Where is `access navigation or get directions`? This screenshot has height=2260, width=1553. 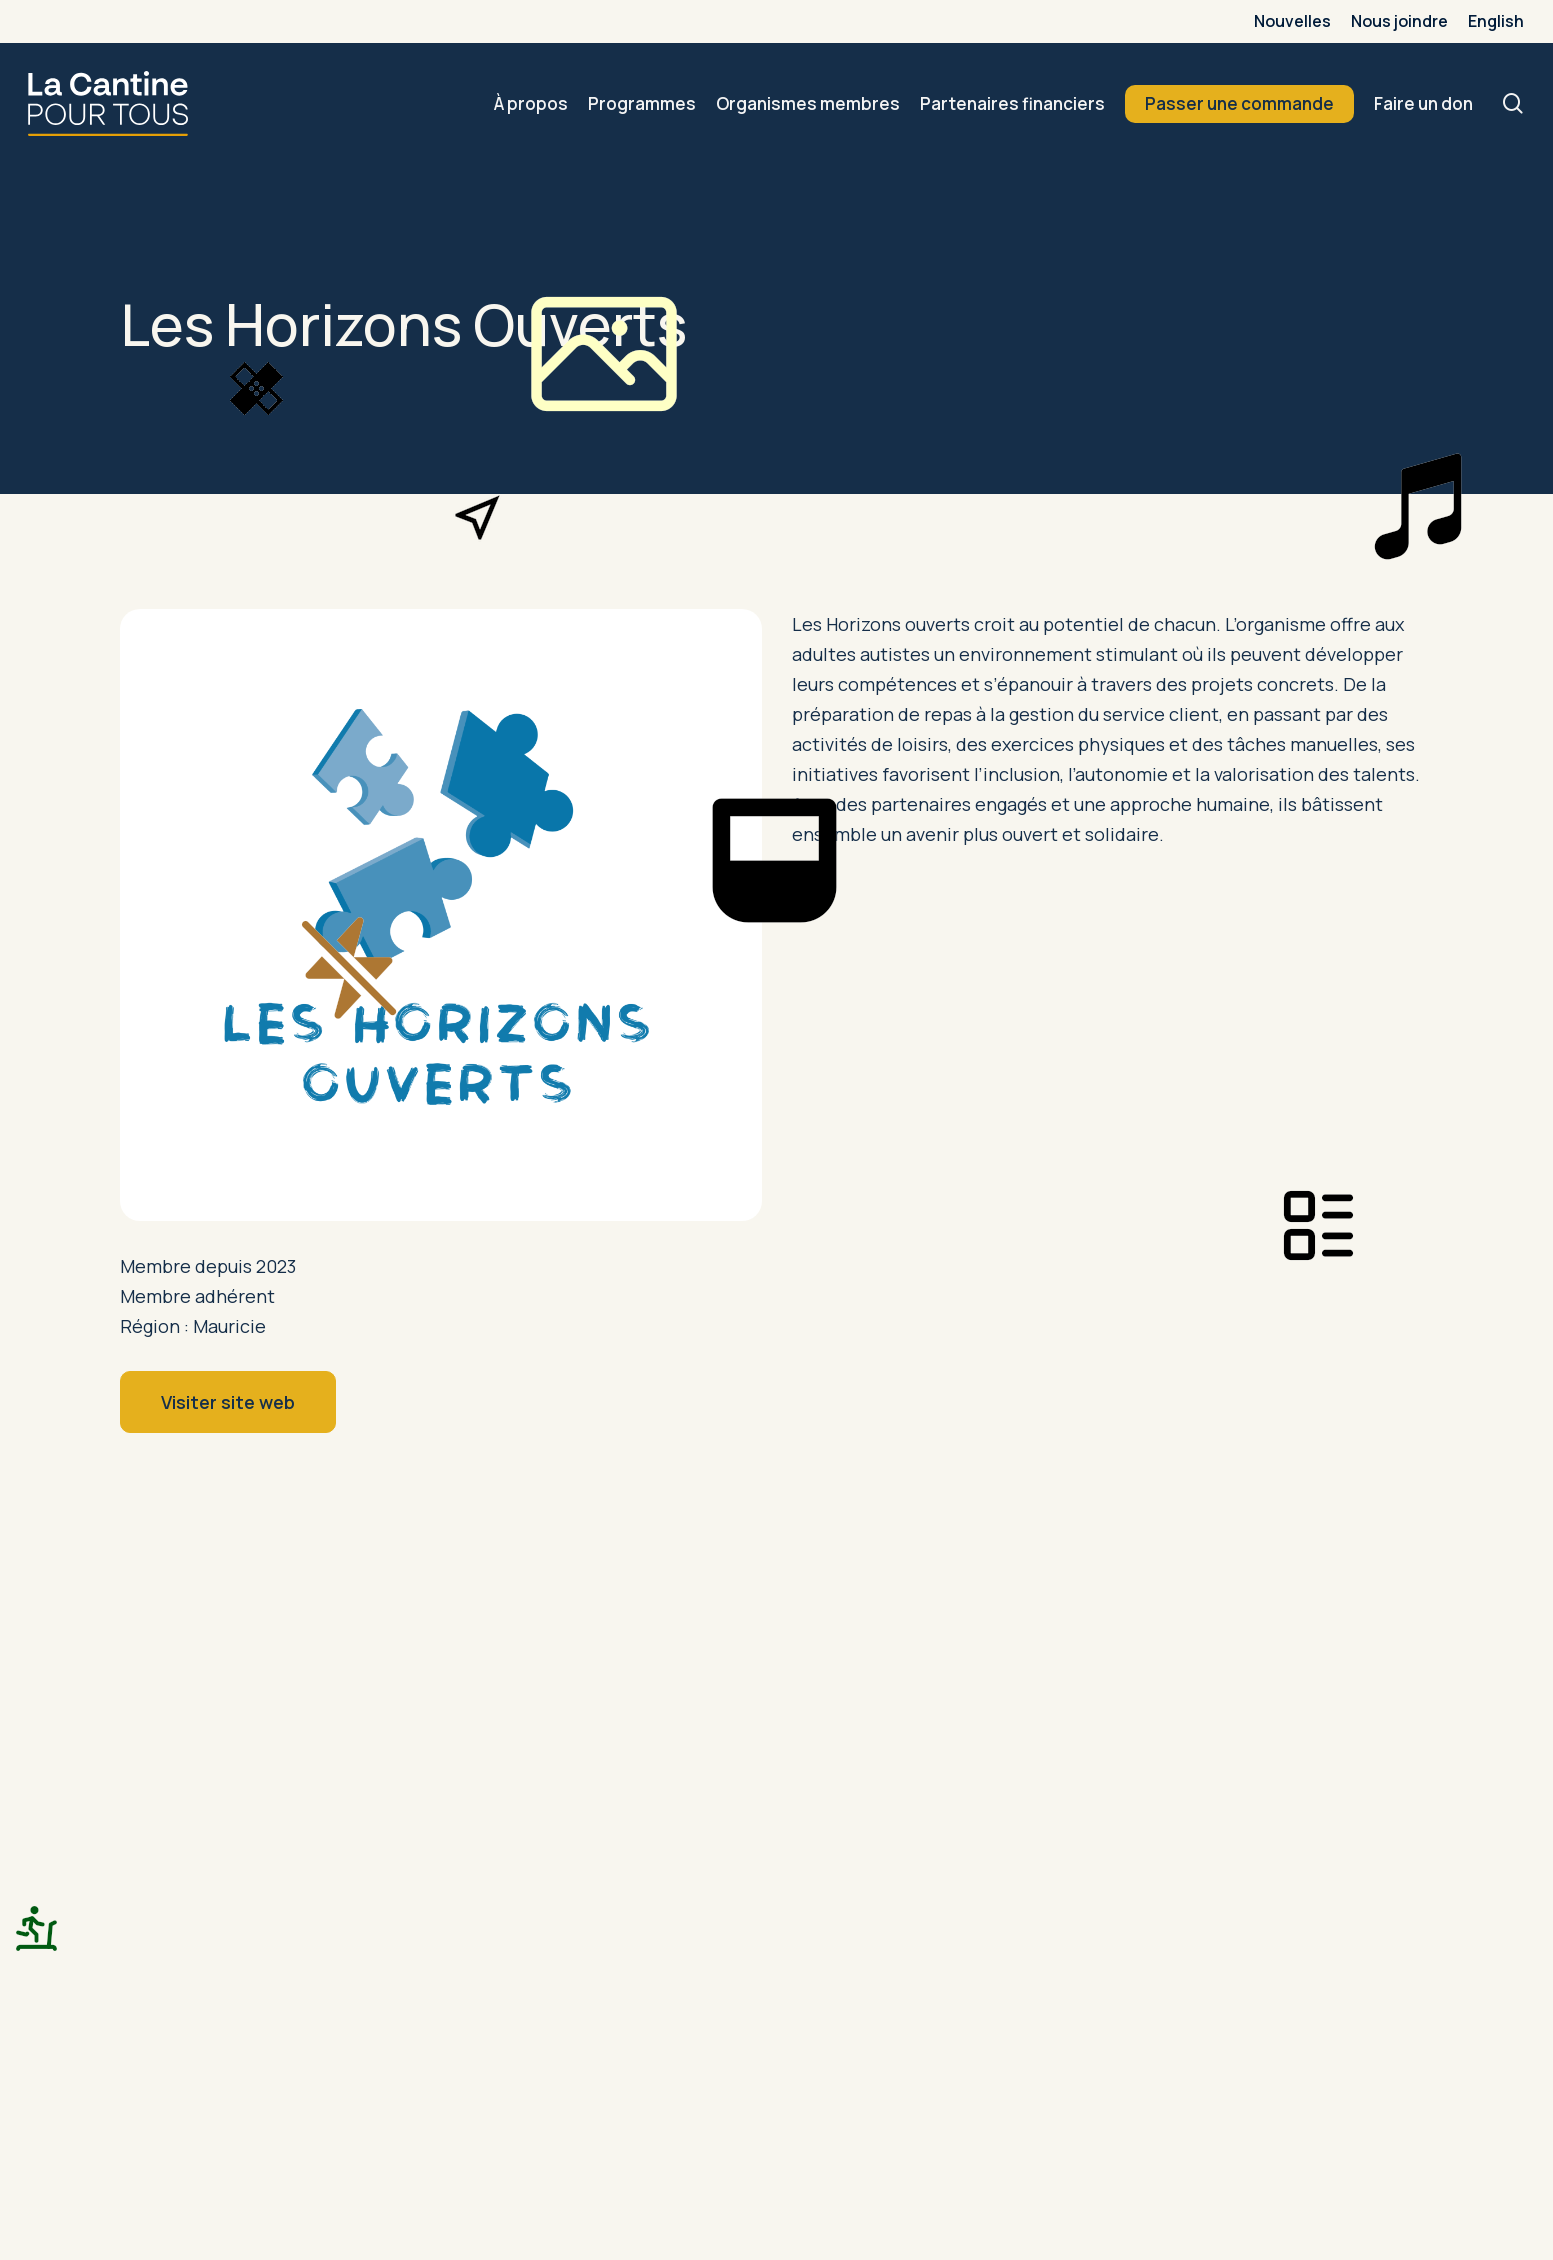 access navigation or get directions is located at coordinates (477, 517).